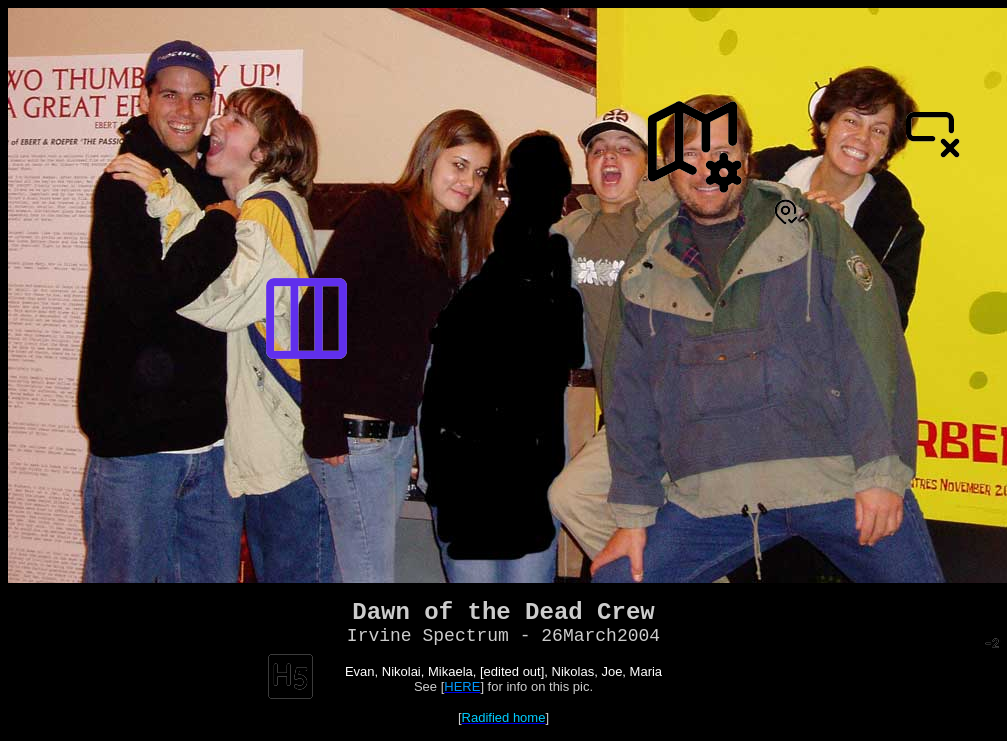 The height and width of the screenshot is (741, 1007). I want to click on confirm or verify a location, so click(785, 211).